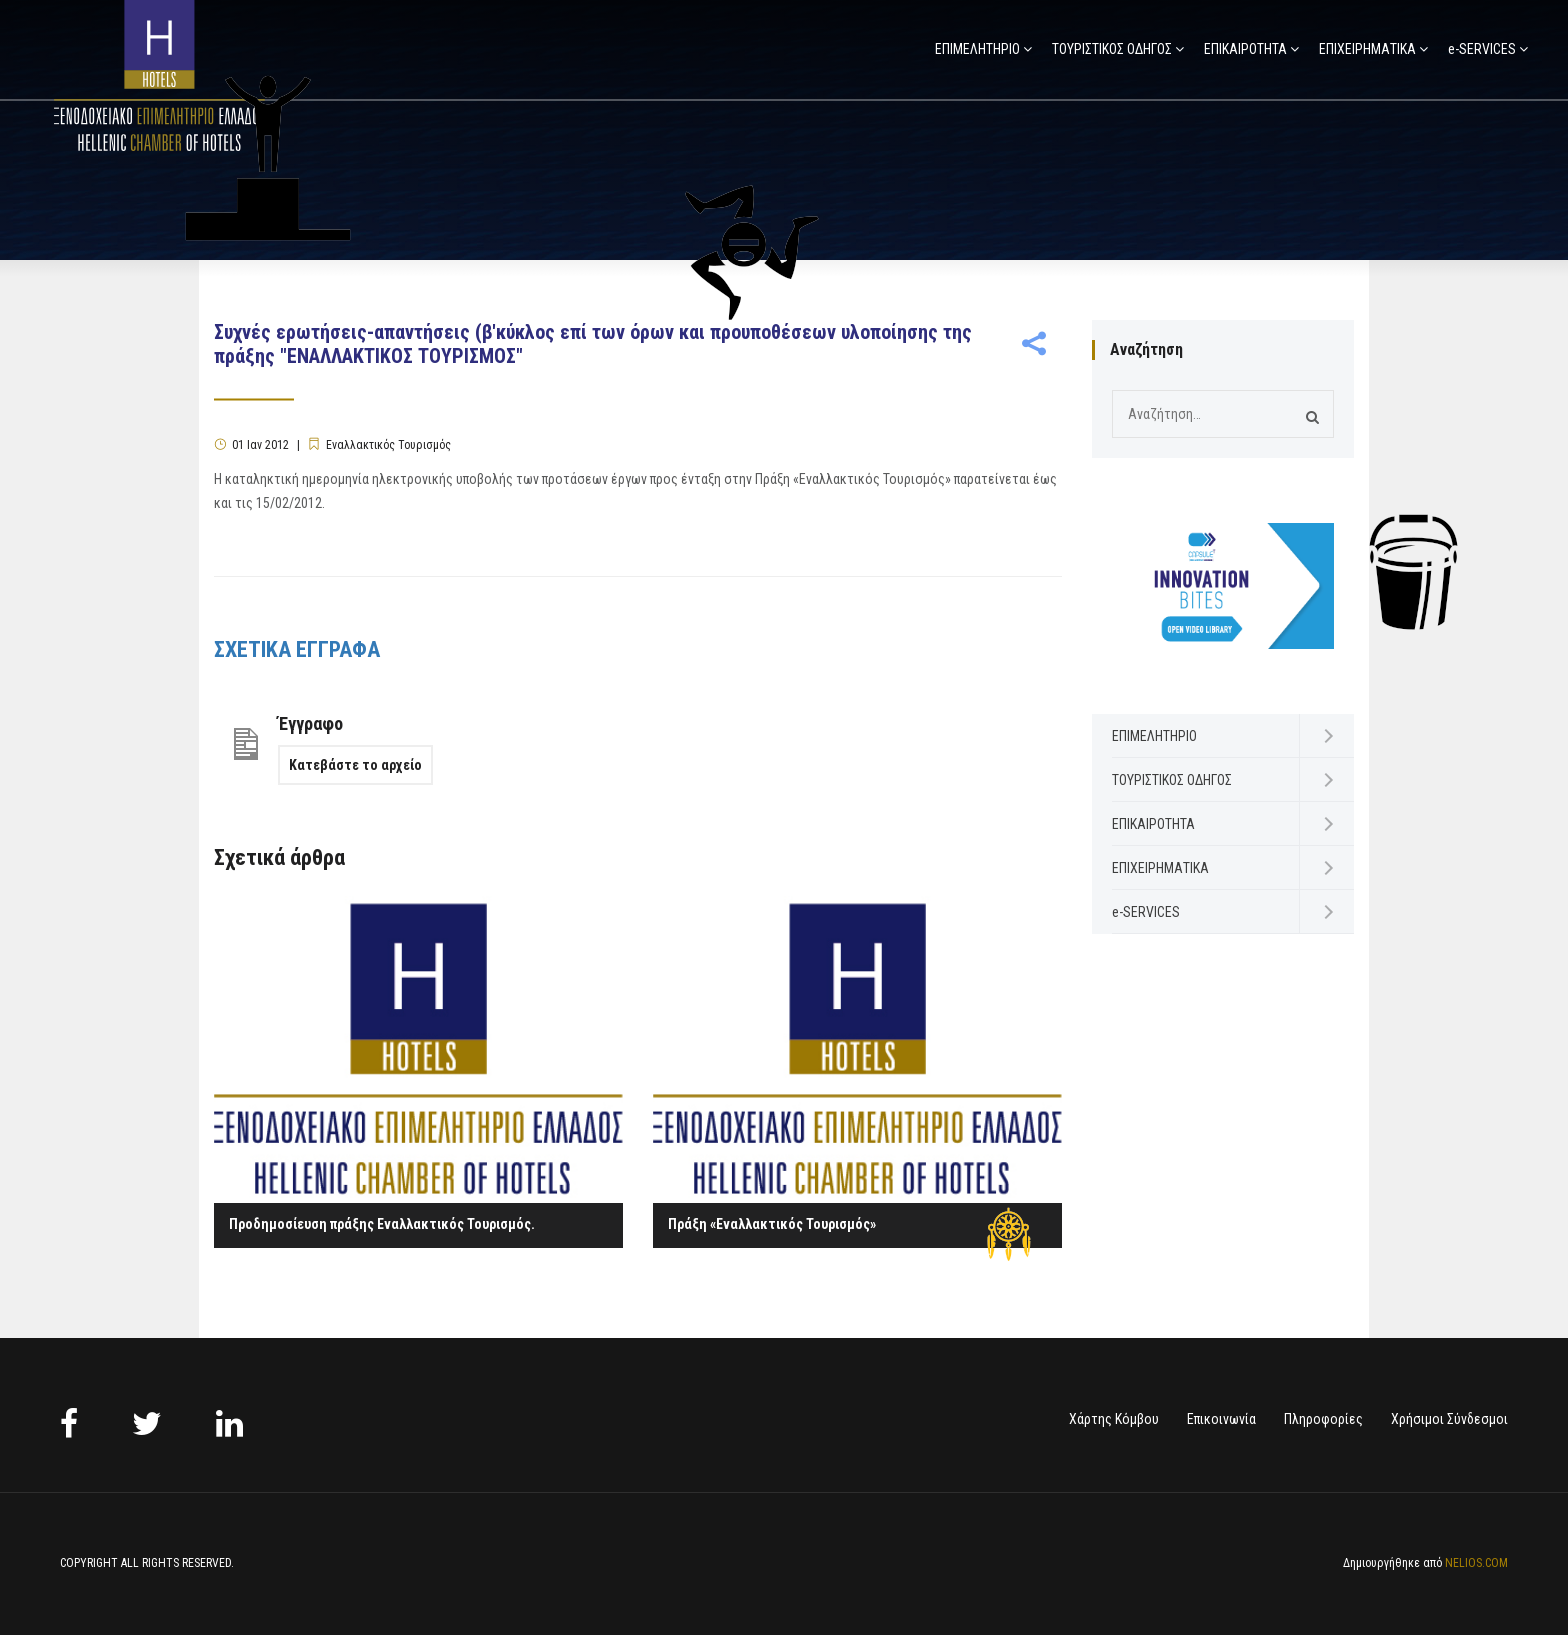  Describe the element at coordinates (268, 158) in the screenshot. I see `view competition rankings or leaderboard` at that location.